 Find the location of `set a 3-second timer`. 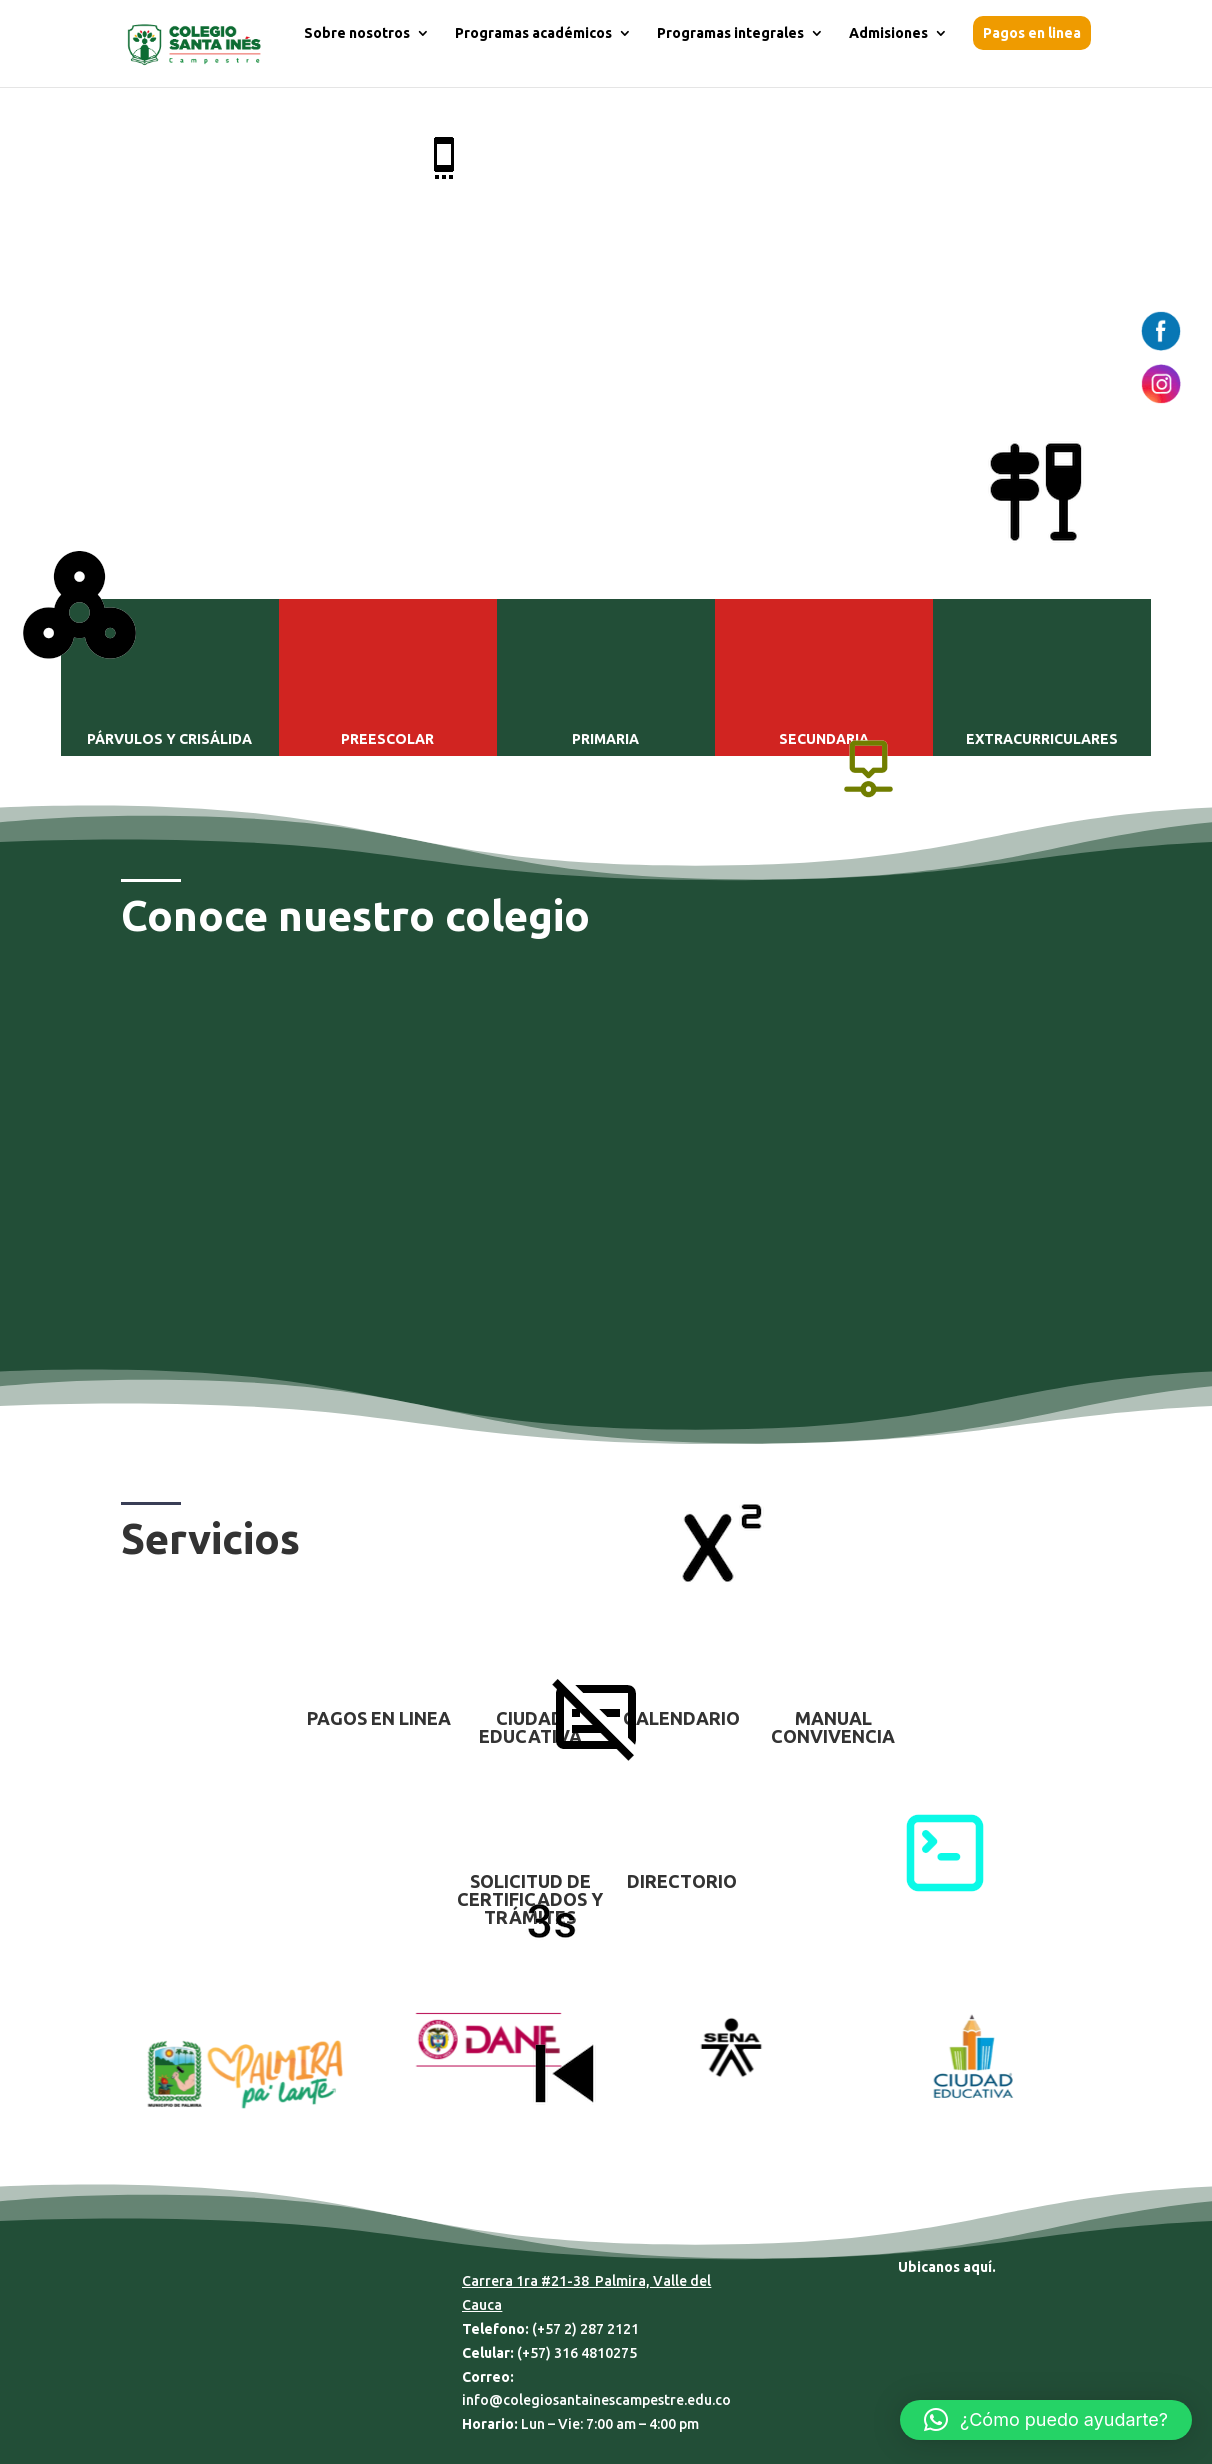

set a 3-second timer is located at coordinates (550, 1921).